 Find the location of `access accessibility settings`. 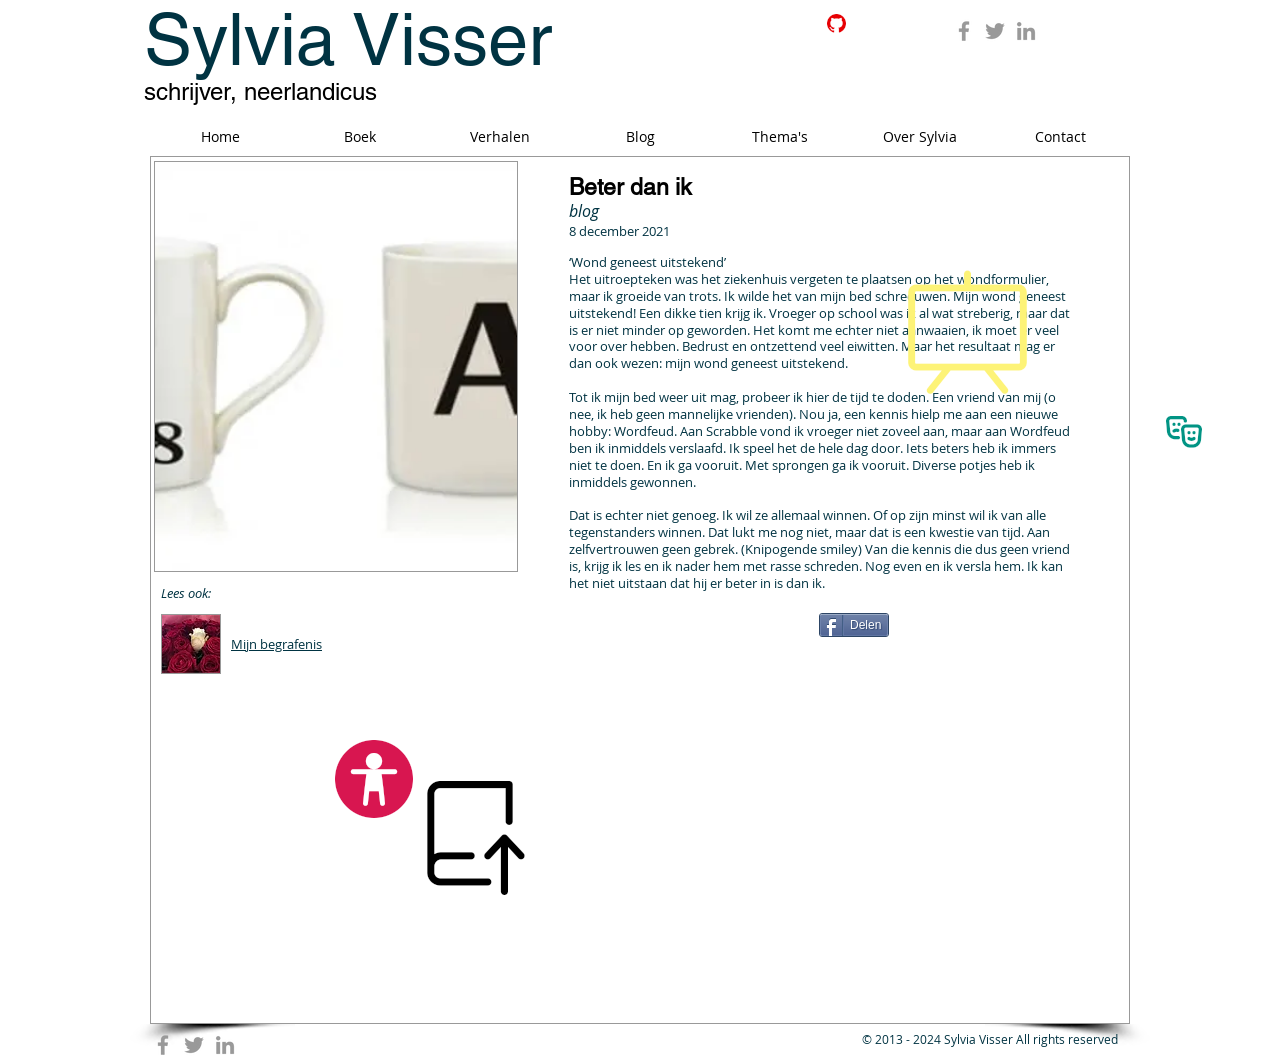

access accessibility settings is located at coordinates (374, 779).